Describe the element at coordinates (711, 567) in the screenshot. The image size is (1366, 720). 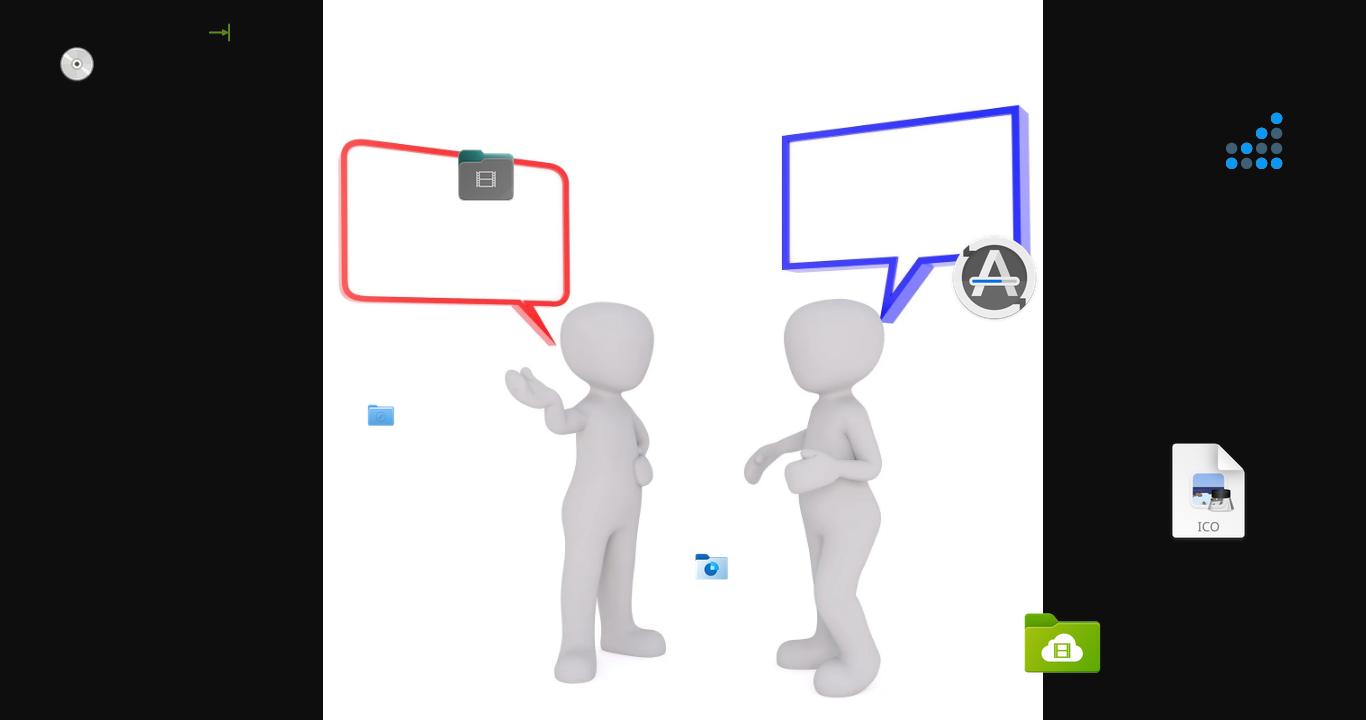
I see `open microsoft dynamics 365 sales folder` at that location.